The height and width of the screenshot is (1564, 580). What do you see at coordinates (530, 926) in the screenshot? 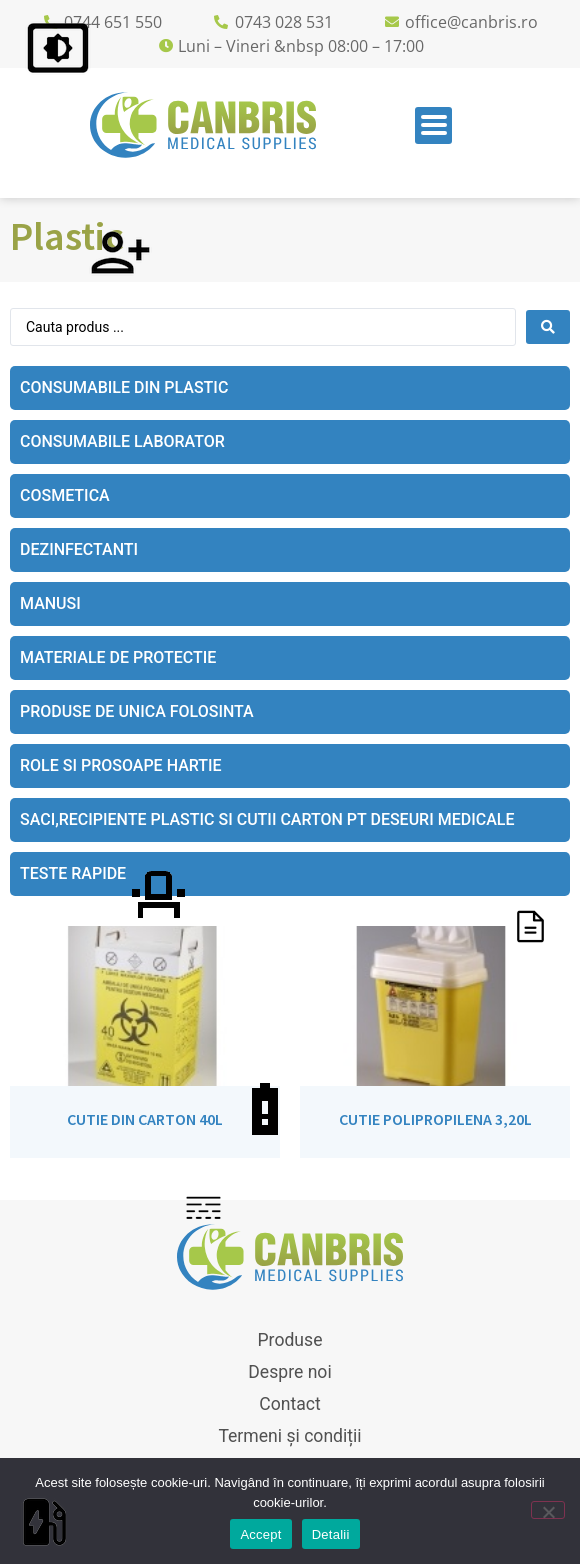
I see `view document or text file` at bounding box center [530, 926].